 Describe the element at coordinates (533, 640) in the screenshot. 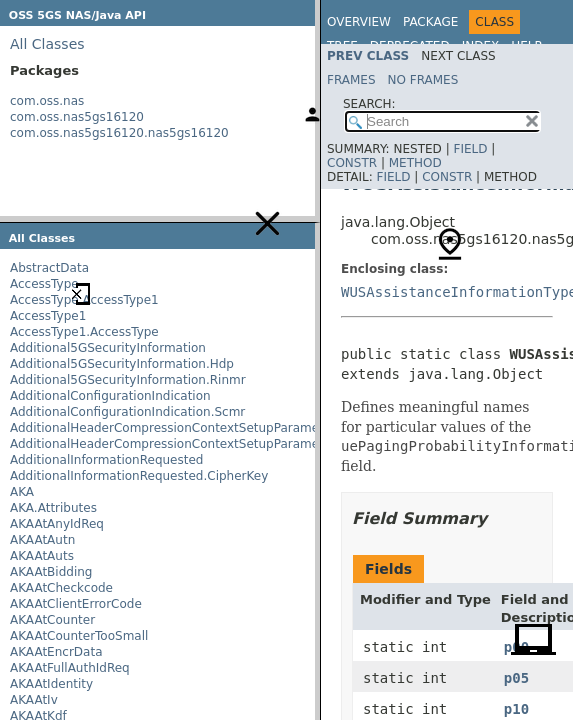

I see `access chromebook or laptop settings` at that location.